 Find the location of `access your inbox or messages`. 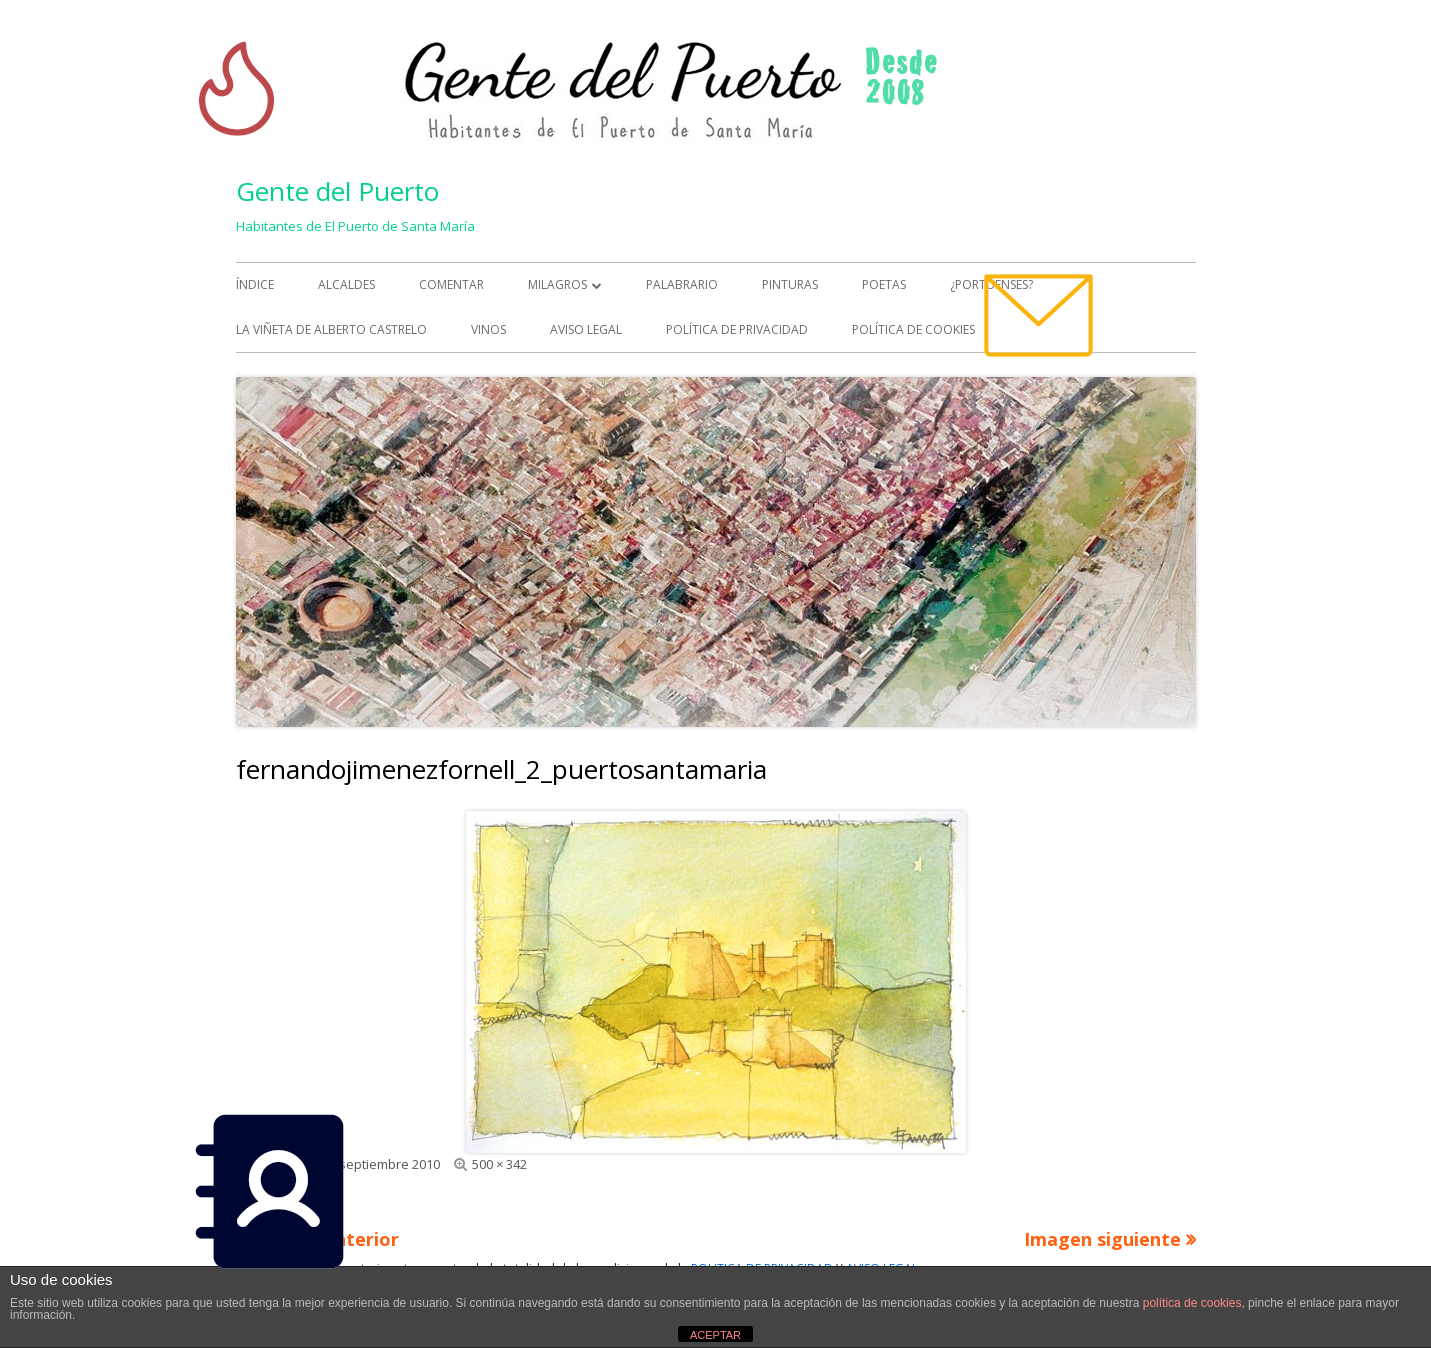

access your inbox or messages is located at coordinates (1038, 315).